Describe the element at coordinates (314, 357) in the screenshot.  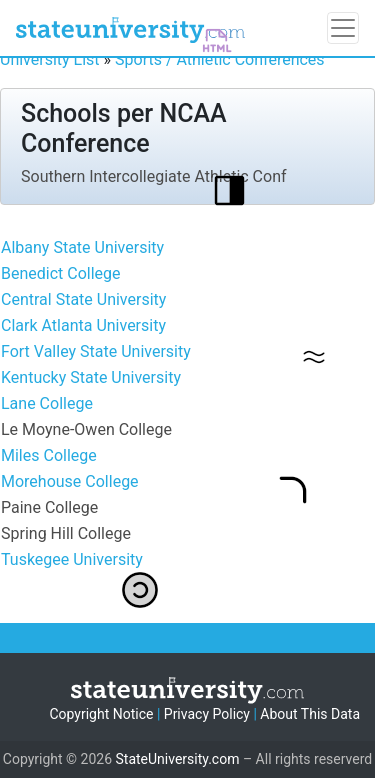
I see `indicates approximate or estimated value` at that location.